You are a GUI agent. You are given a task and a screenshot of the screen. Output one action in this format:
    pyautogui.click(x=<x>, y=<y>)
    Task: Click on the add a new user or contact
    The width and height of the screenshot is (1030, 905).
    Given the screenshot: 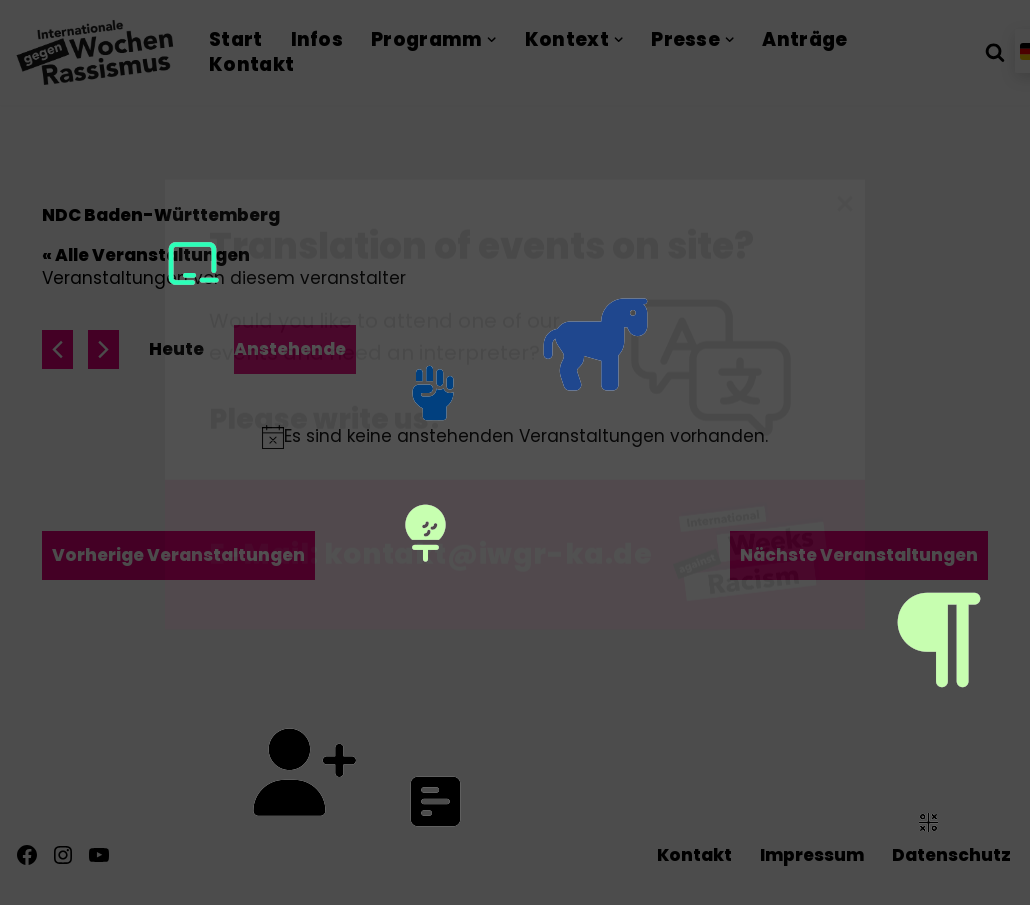 What is the action you would take?
    pyautogui.click(x=300, y=771)
    